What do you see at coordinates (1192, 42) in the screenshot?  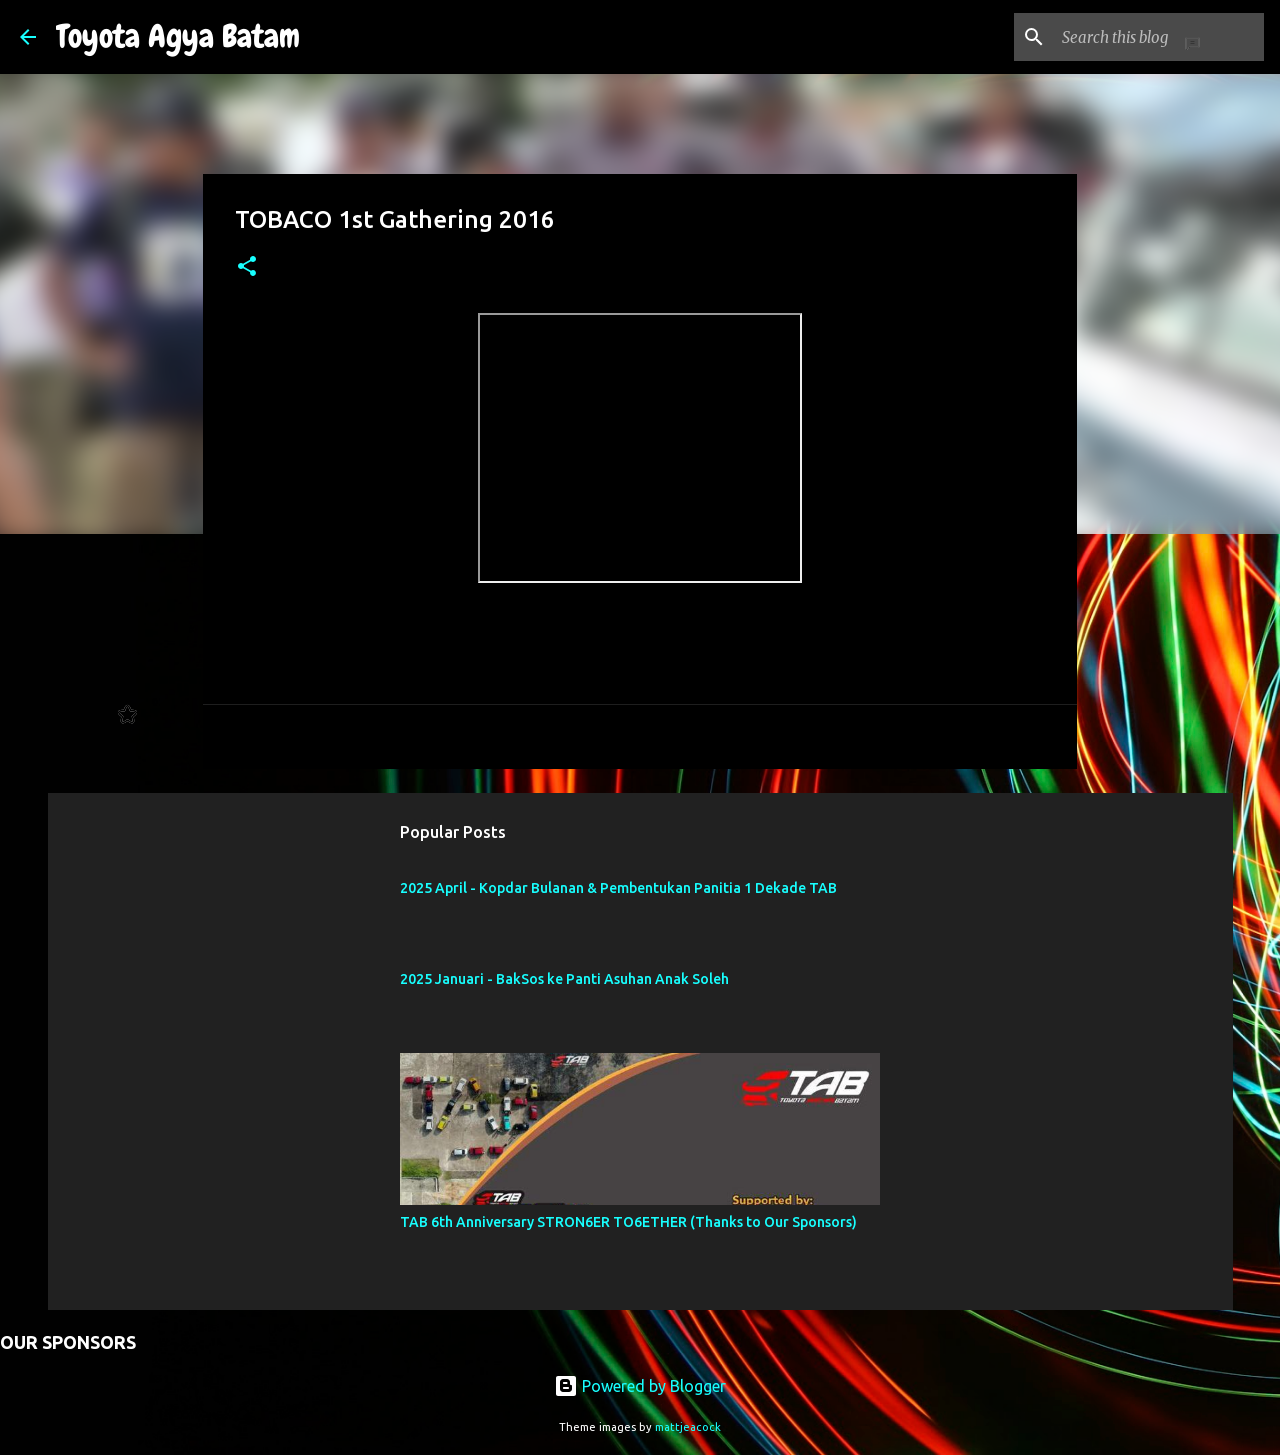 I see `open chat or messaging` at bounding box center [1192, 42].